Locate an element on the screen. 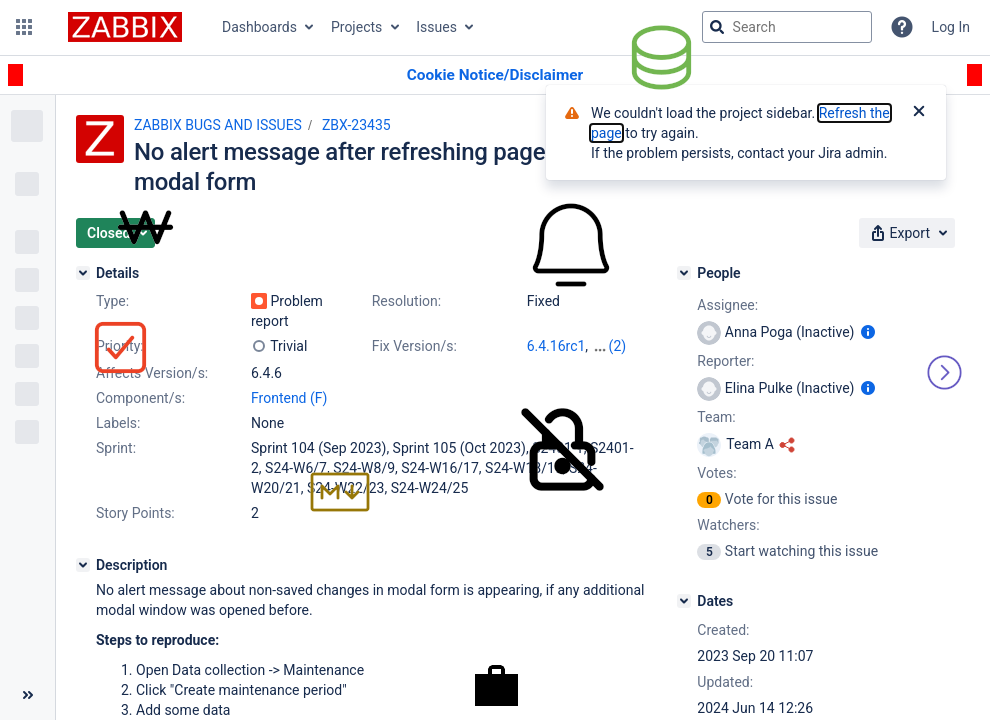 The height and width of the screenshot is (720, 990). view notifications is located at coordinates (571, 245).